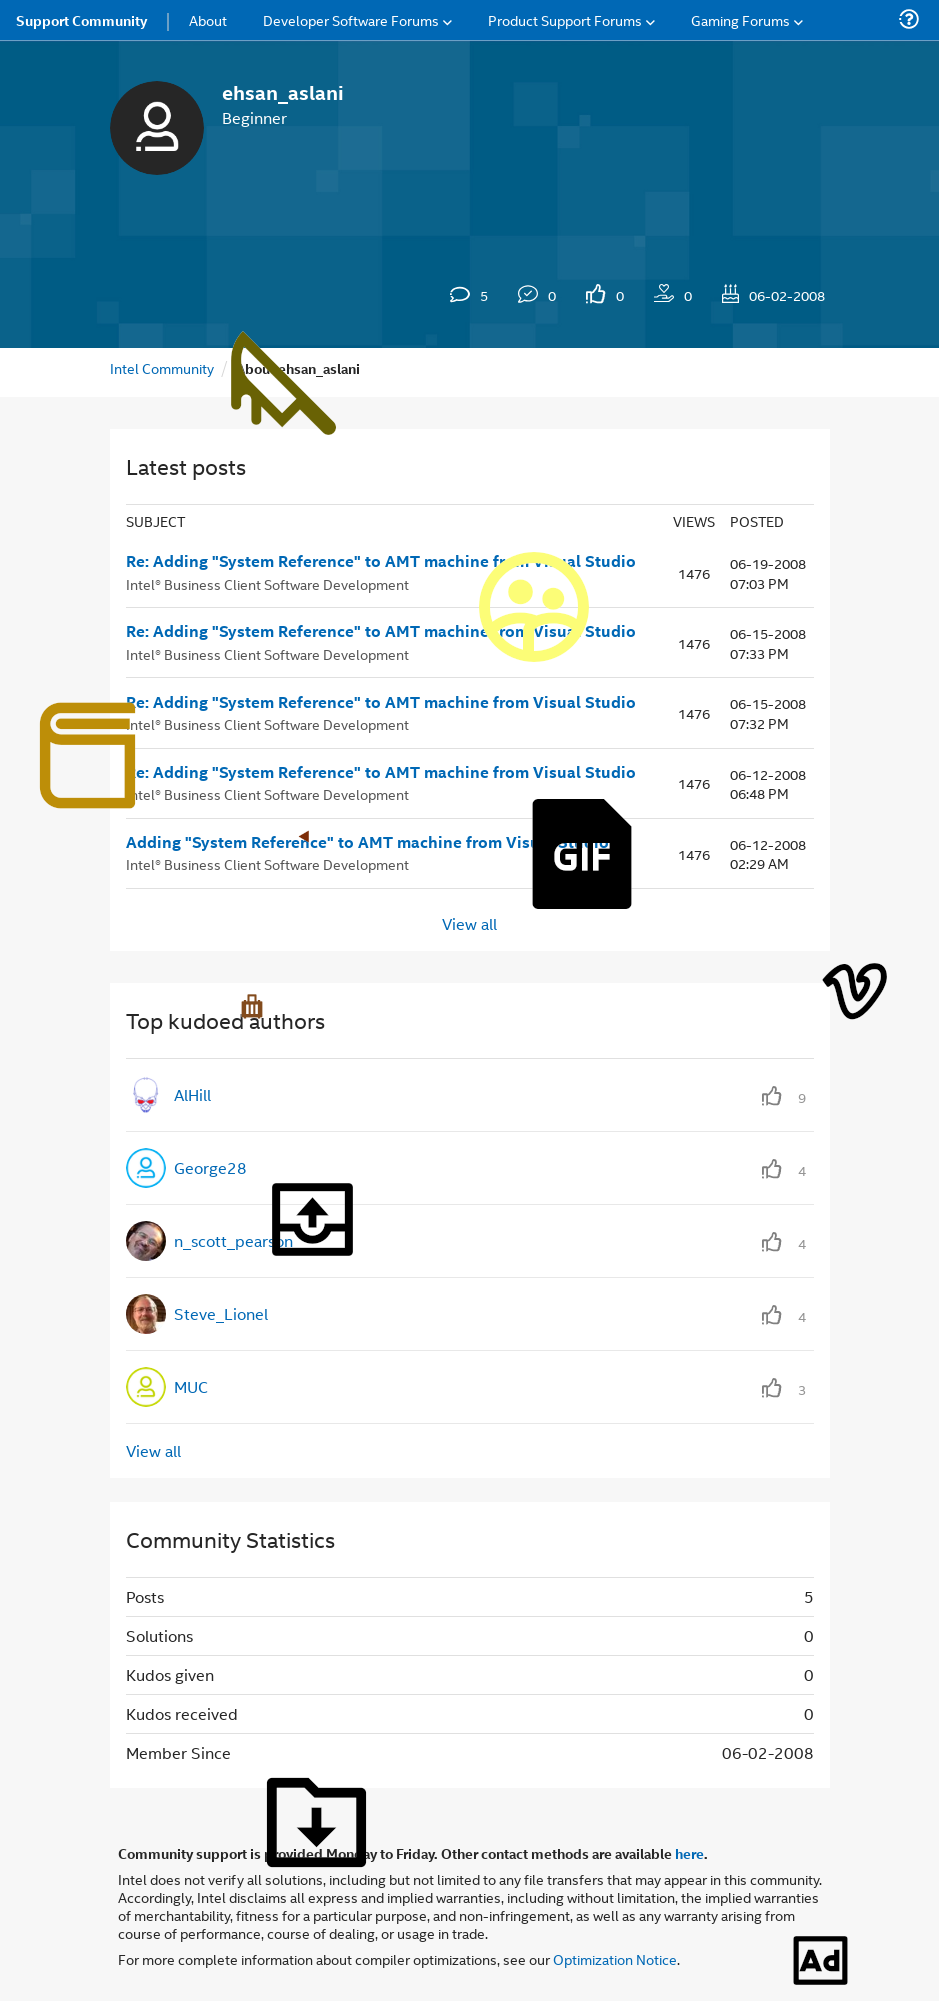 The height and width of the screenshot is (2001, 939). Describe the element at coordinates (582, 854) in the screenshot. I see `attach a GIF file` at that location.